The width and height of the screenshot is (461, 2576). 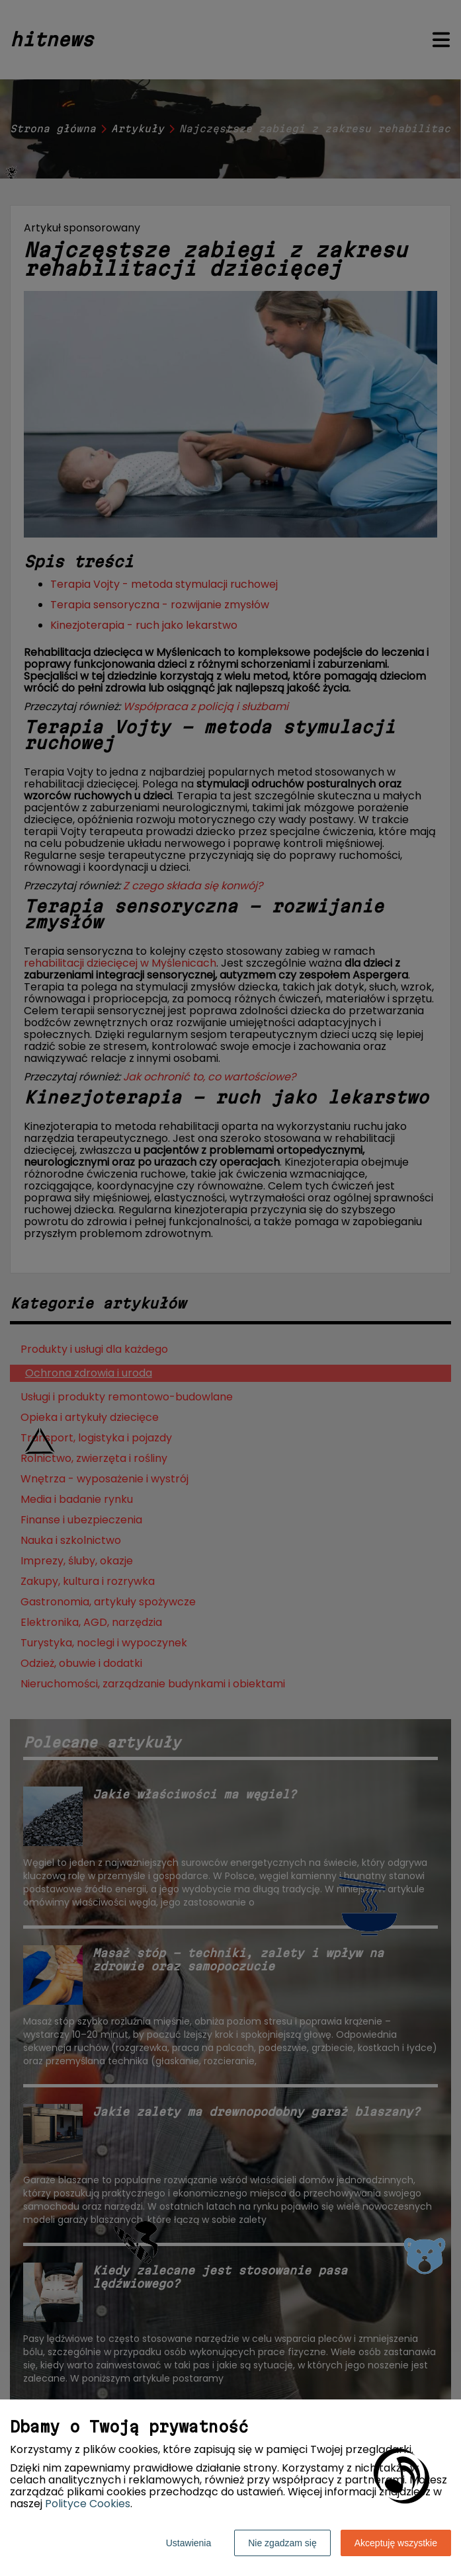 What do you see at coordinates (369, 1906) in the screenshot?
I see `browse asian cuisine or noodle dishes` at bounding box center [369, 1906].